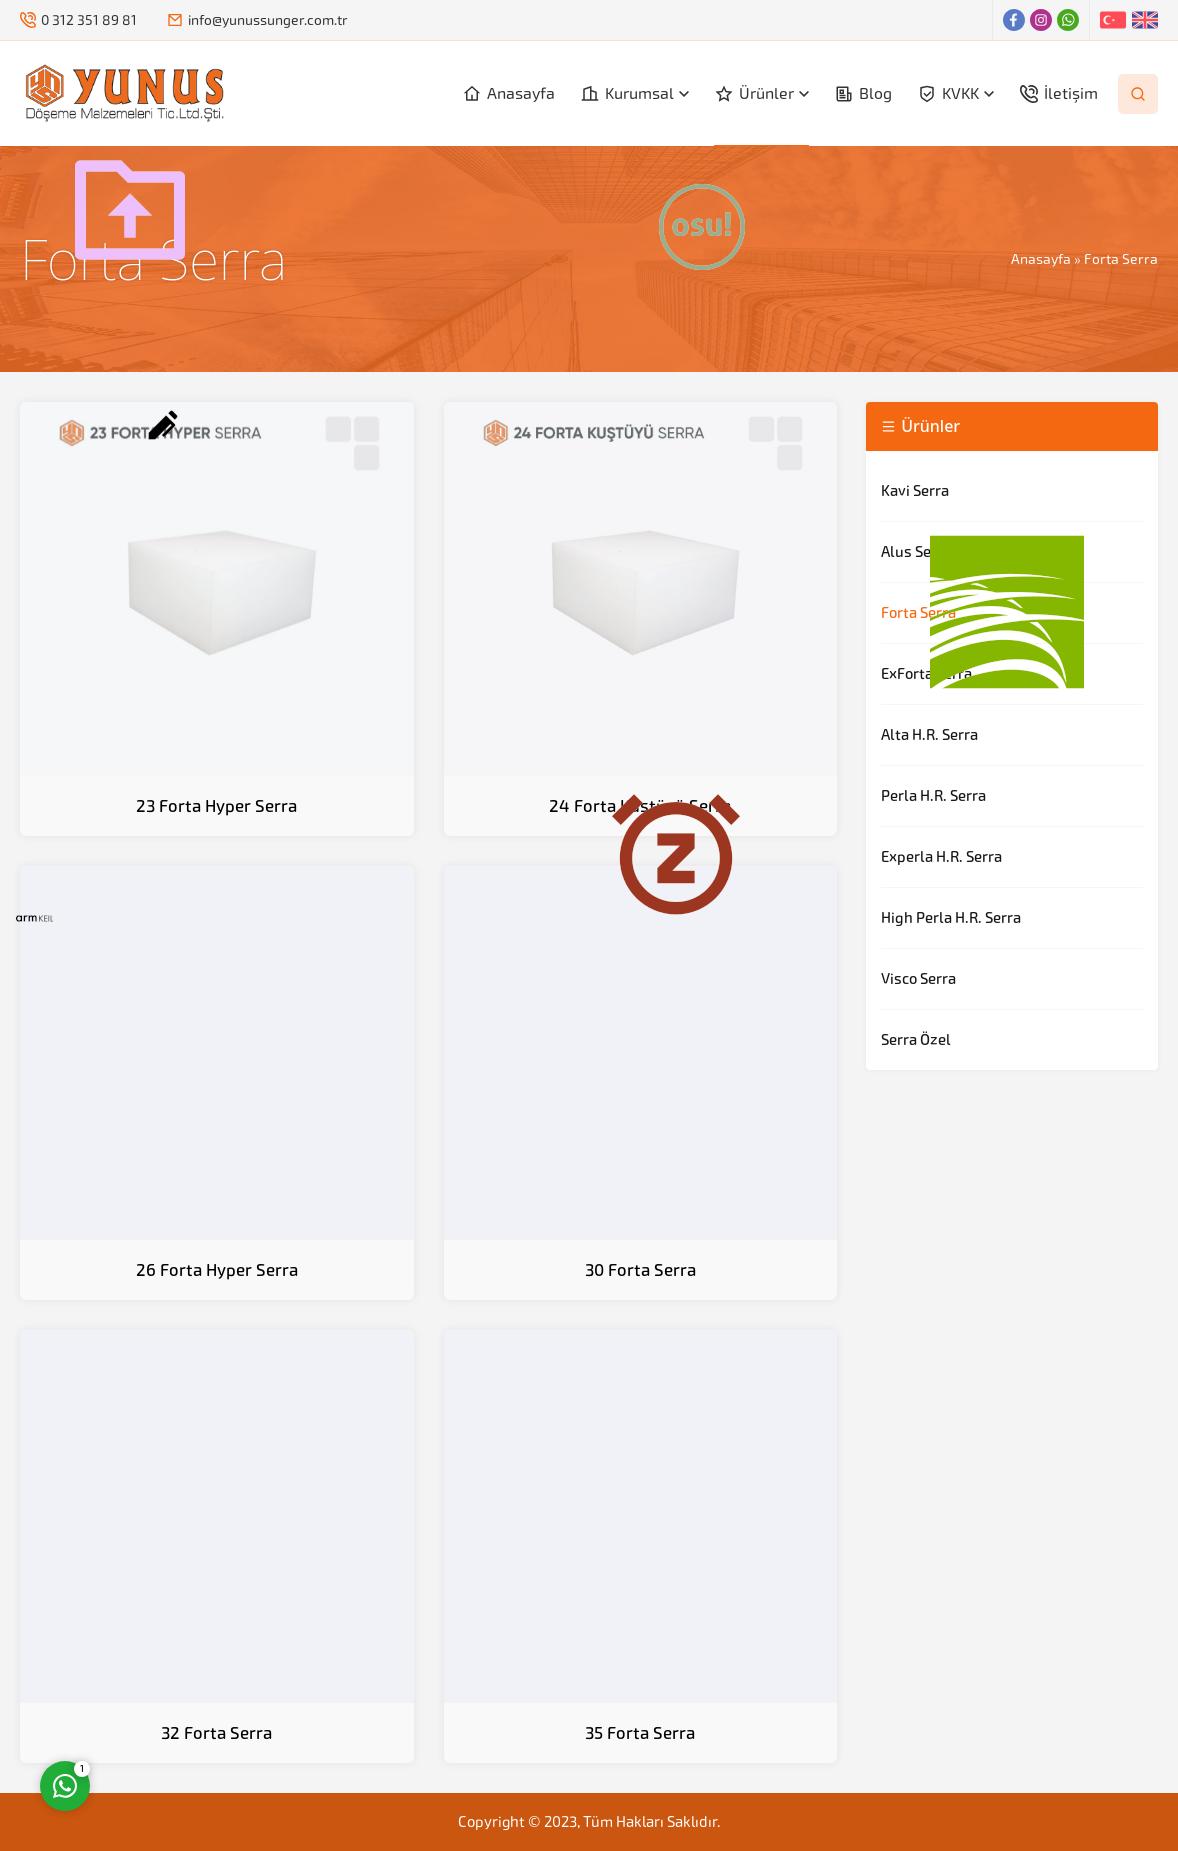 The width and height of the screenshot is (1178, 1851). What do you see at coordinates (34, 918) in the screenshot?
I see `arm keil brand logo` at bounding box center [34, 918].